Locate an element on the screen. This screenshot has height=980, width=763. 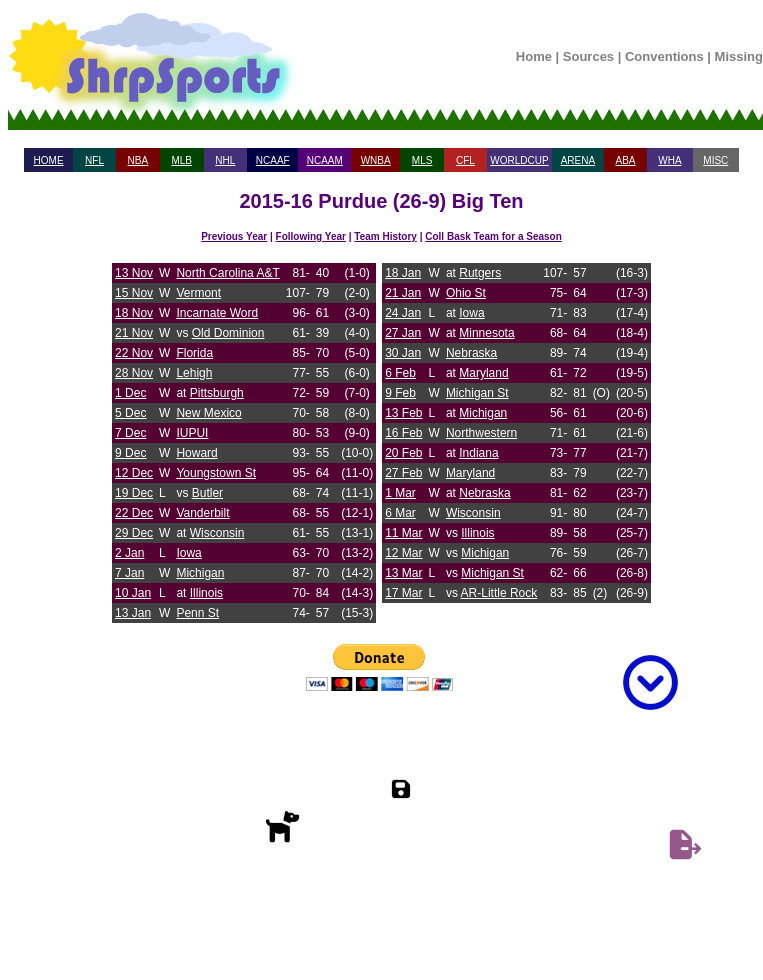
save current file or document is located at coordinates (401, 789).